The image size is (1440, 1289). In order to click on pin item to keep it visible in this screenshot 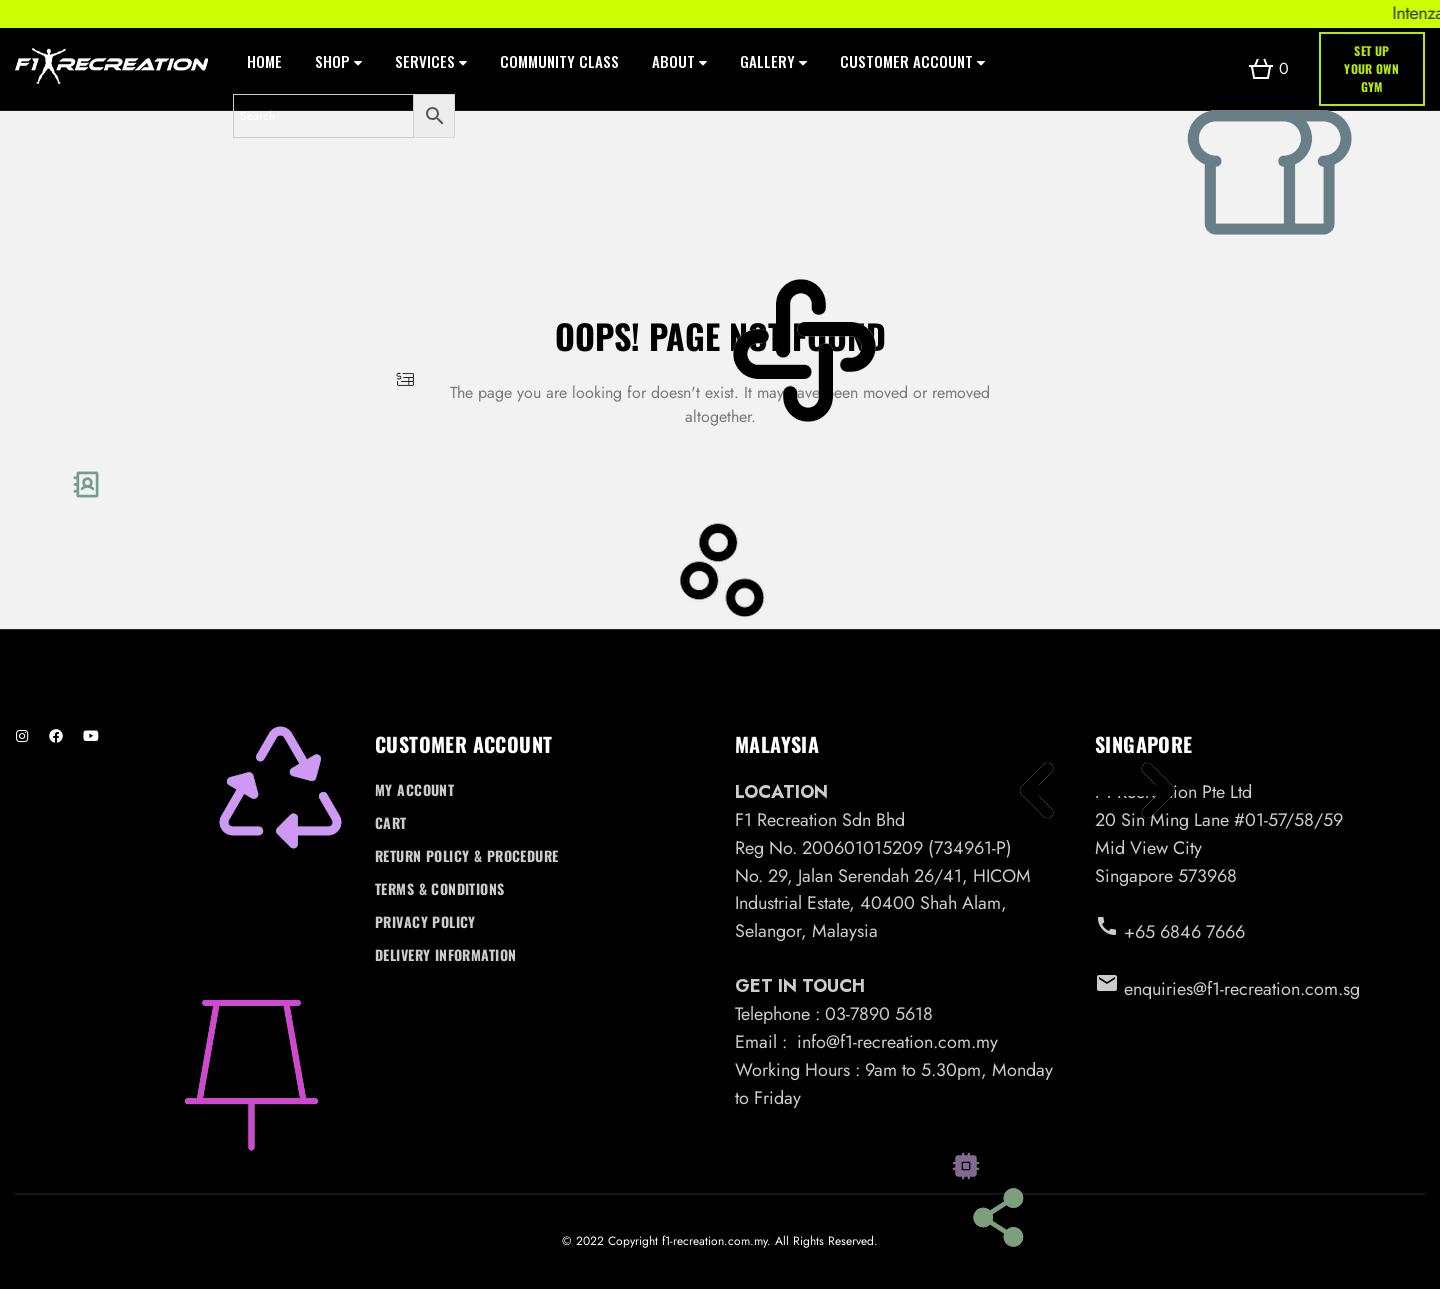, I will do `click(251, 1066)`.